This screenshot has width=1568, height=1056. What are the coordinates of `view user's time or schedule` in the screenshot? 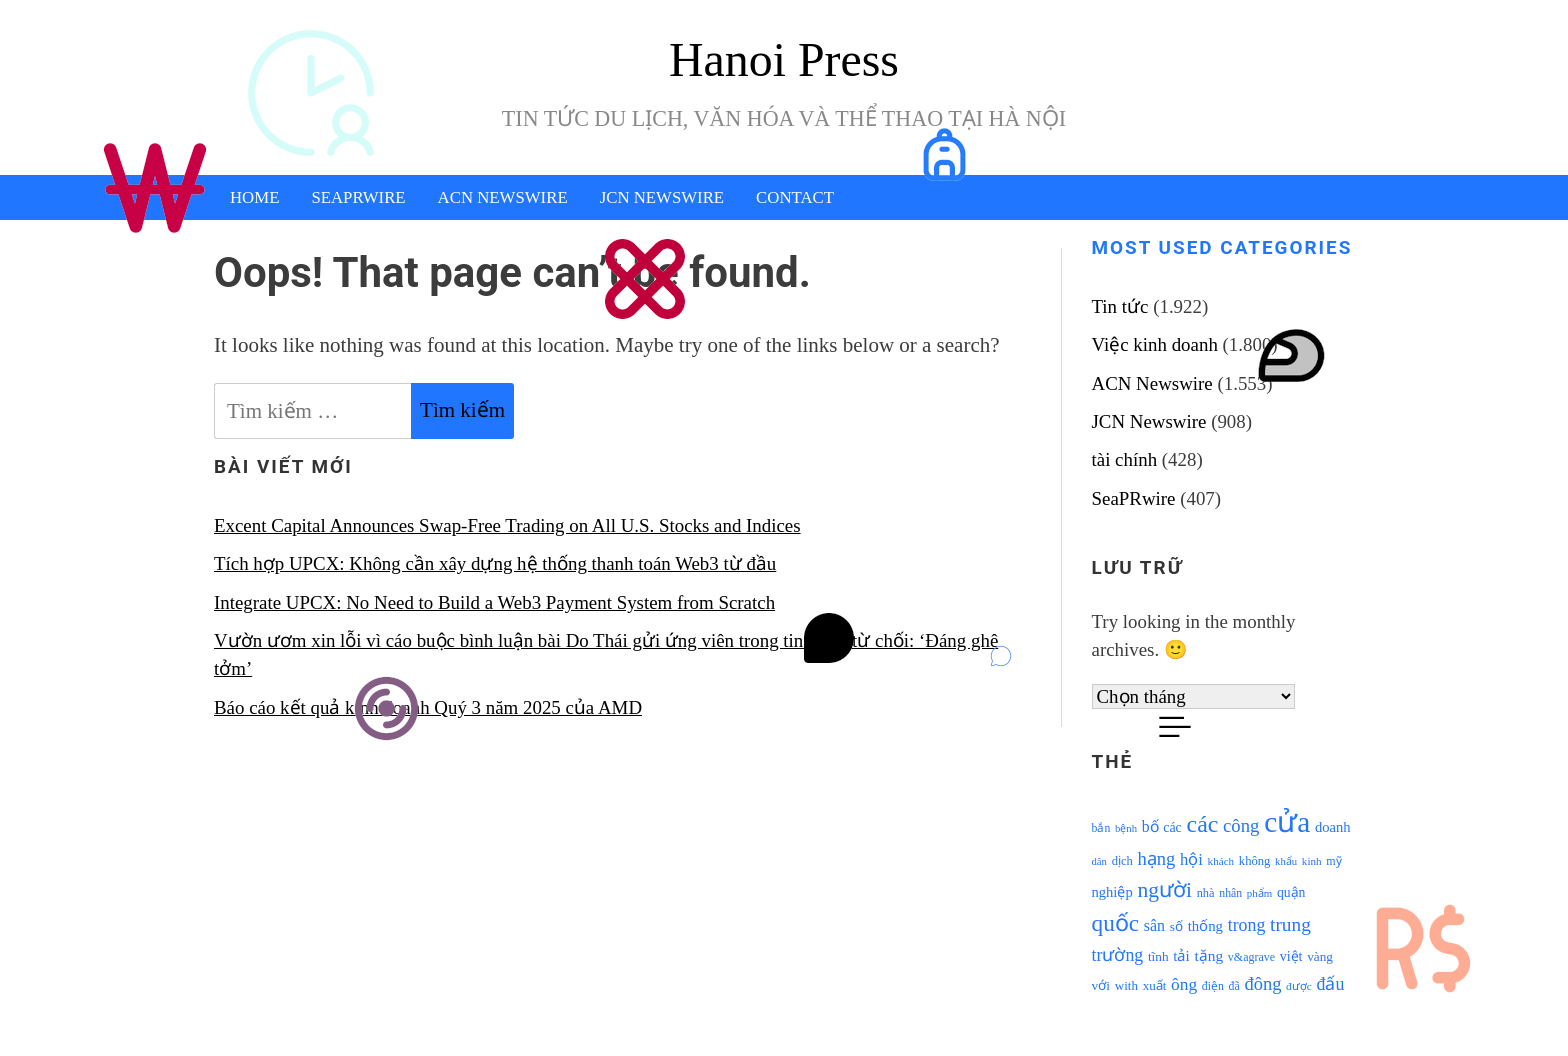 It's located at (311, 93).